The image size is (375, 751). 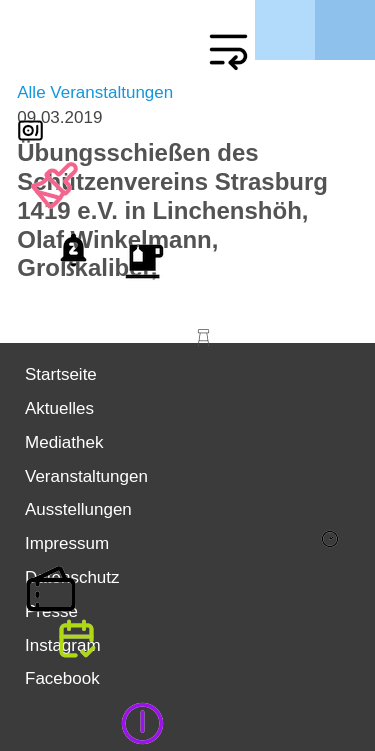 What do you see at coordinates (54, 185) in the screenshot?
I see `customize appearance or theme settings` at bounding box center [54, 185].